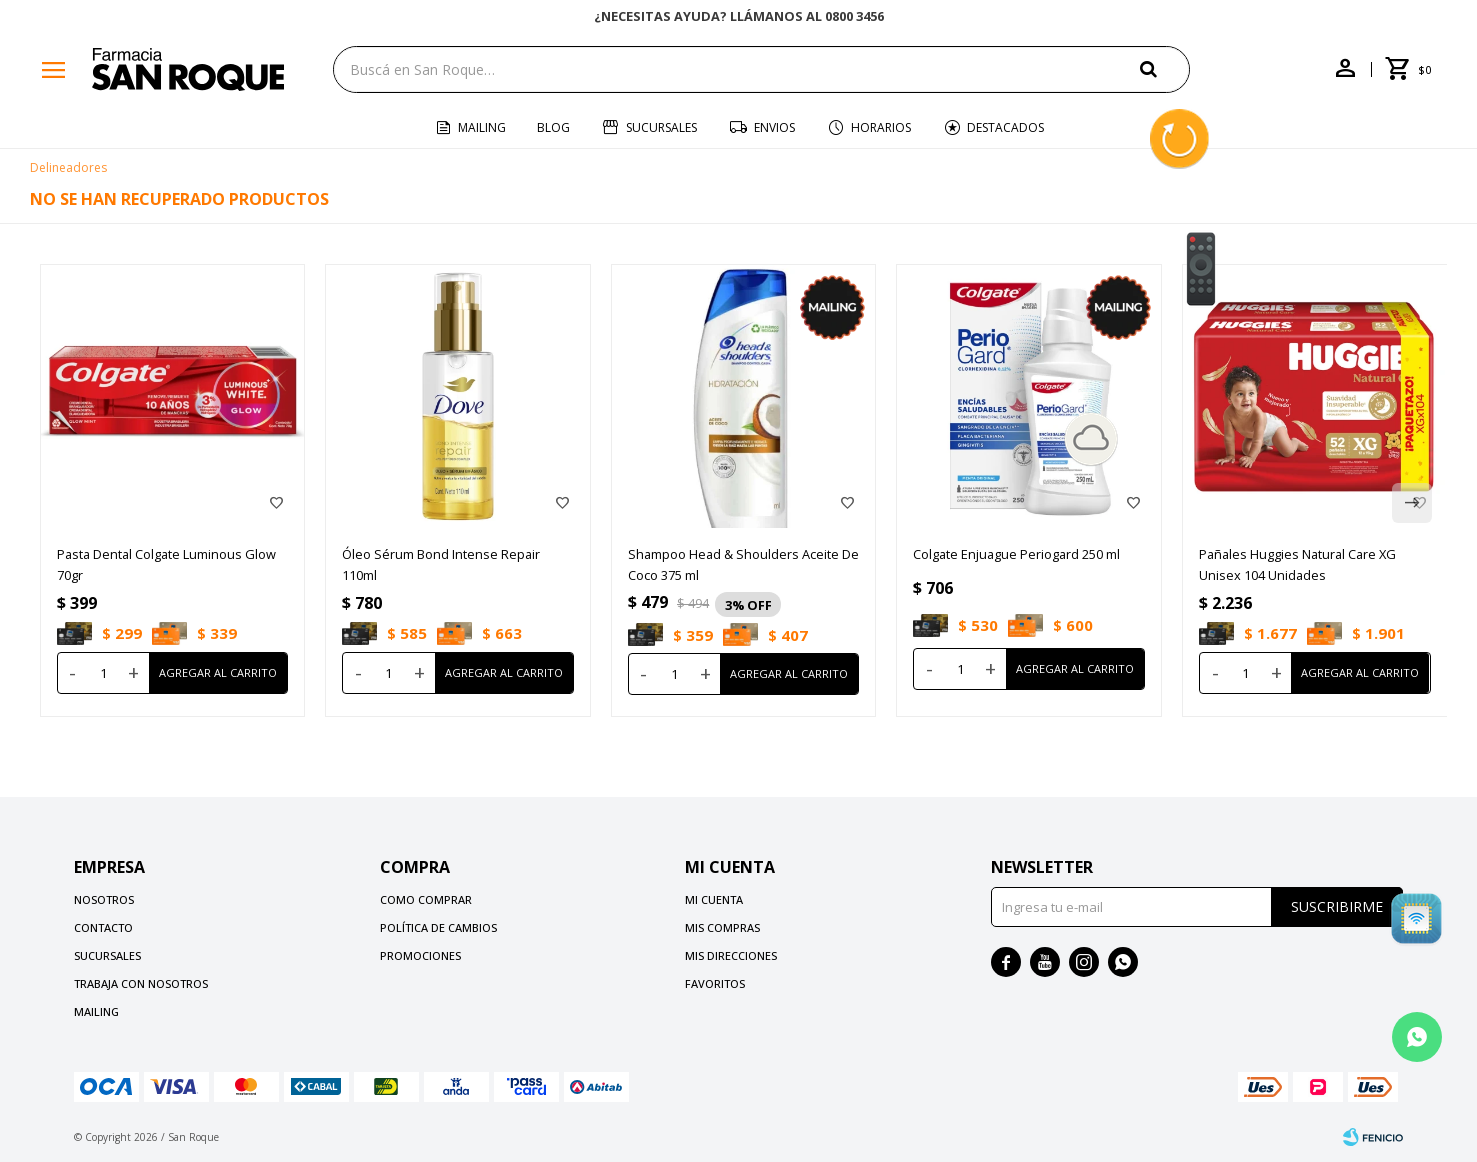 The width and height of the screenshot is (1477, 1162). I want to click on dropbox smart sync enabled for cloud-only storage, so click(1091, 439).